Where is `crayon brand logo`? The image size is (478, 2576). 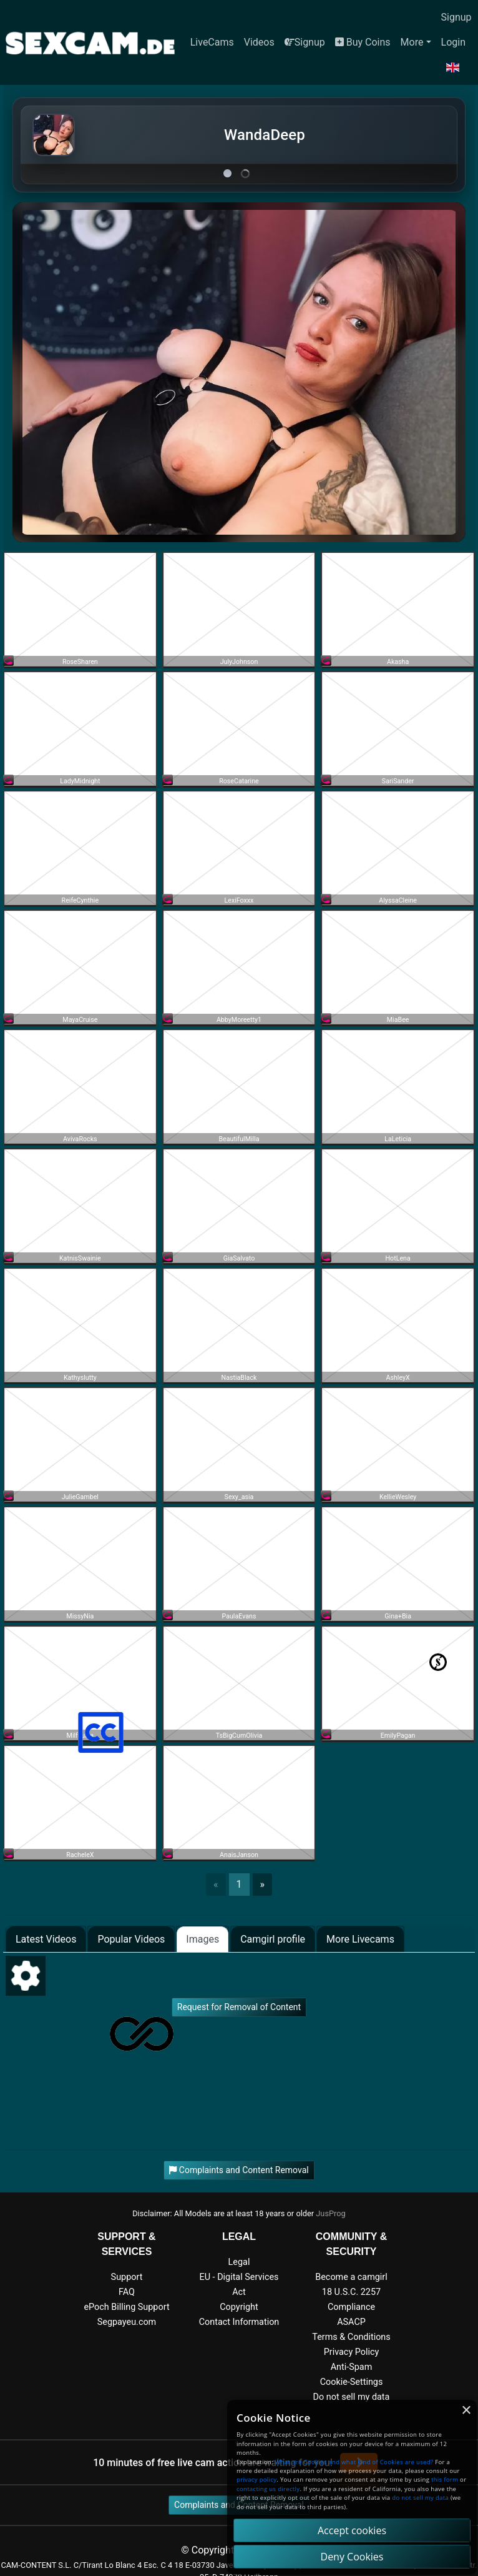
crayon brand logo is located at coordinates (142, 2034).